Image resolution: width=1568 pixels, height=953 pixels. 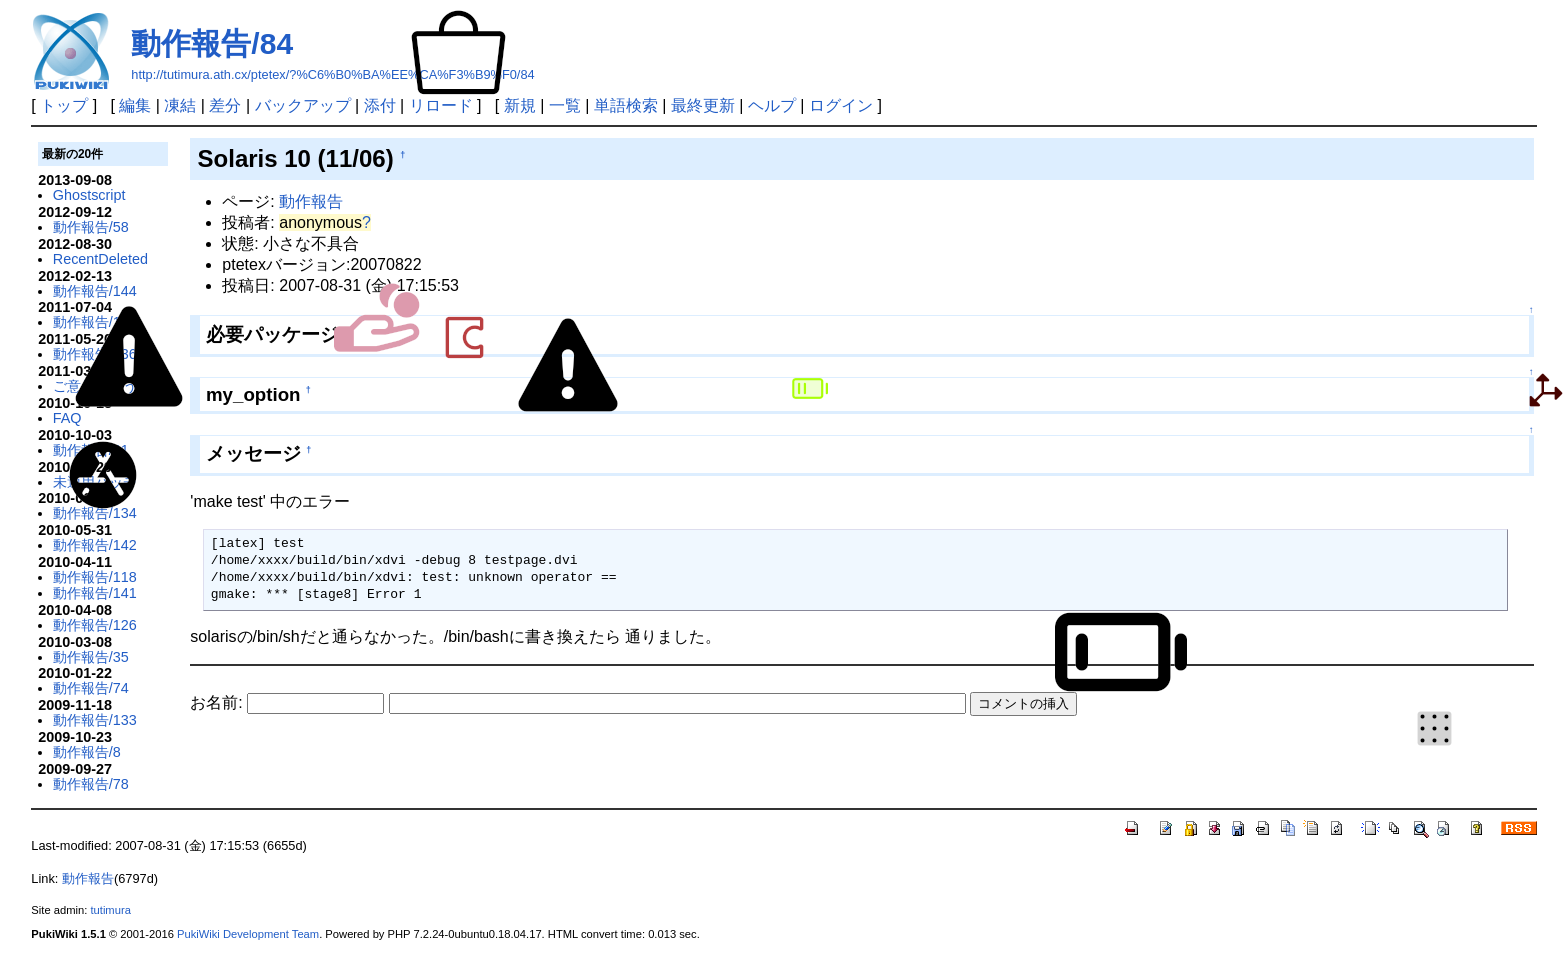 What do you see at coordinates (1434, 728) in the screenshot?
I see `open app drawer or launcher` at bounding box center [1434, 728].